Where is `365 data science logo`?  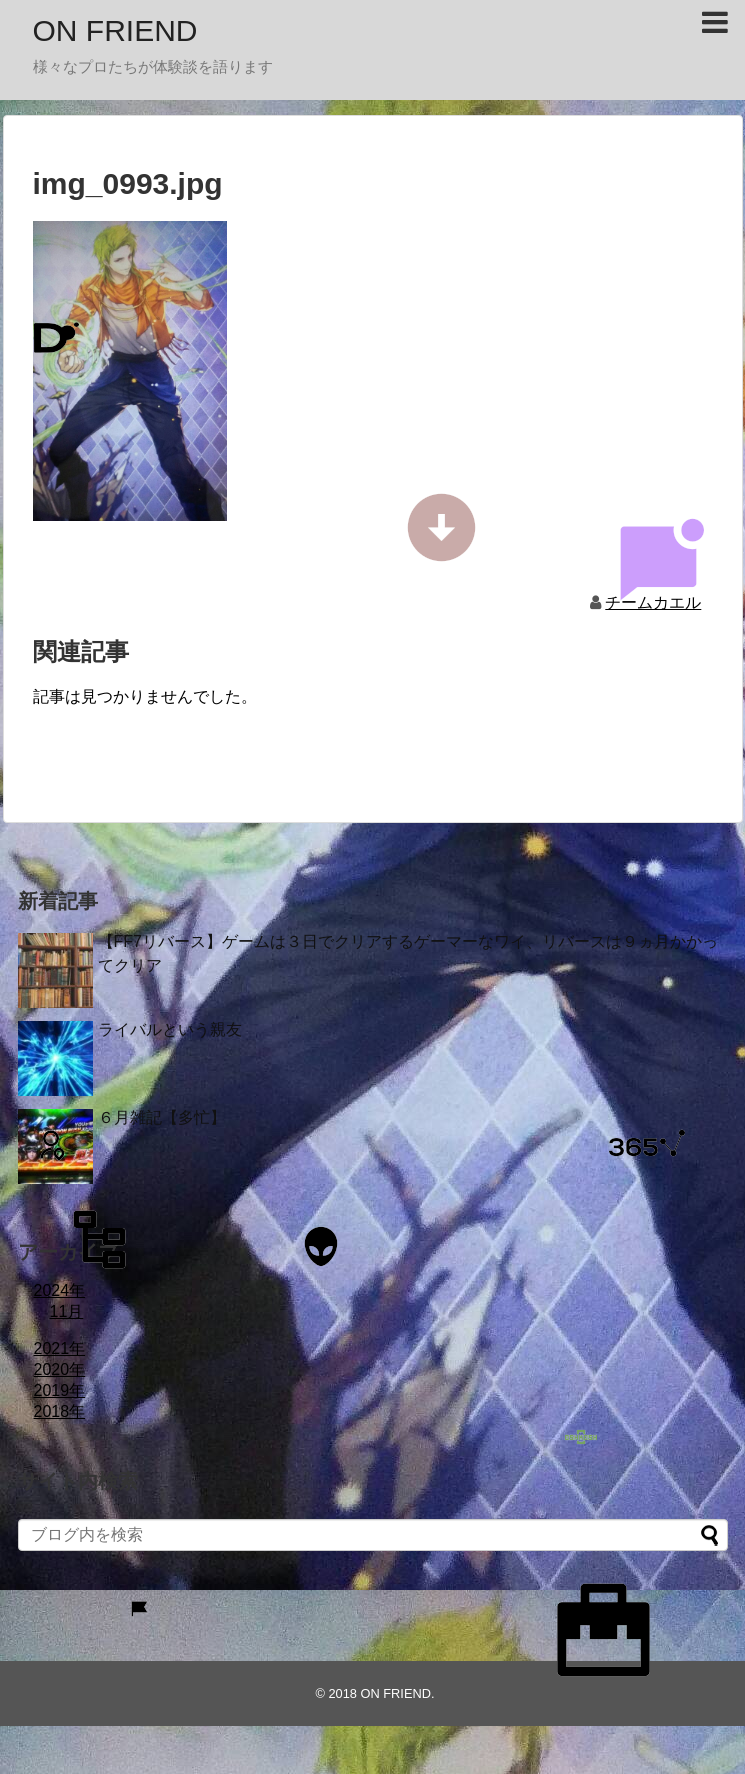
365 data science logo is located at coordinates (647, 1143).